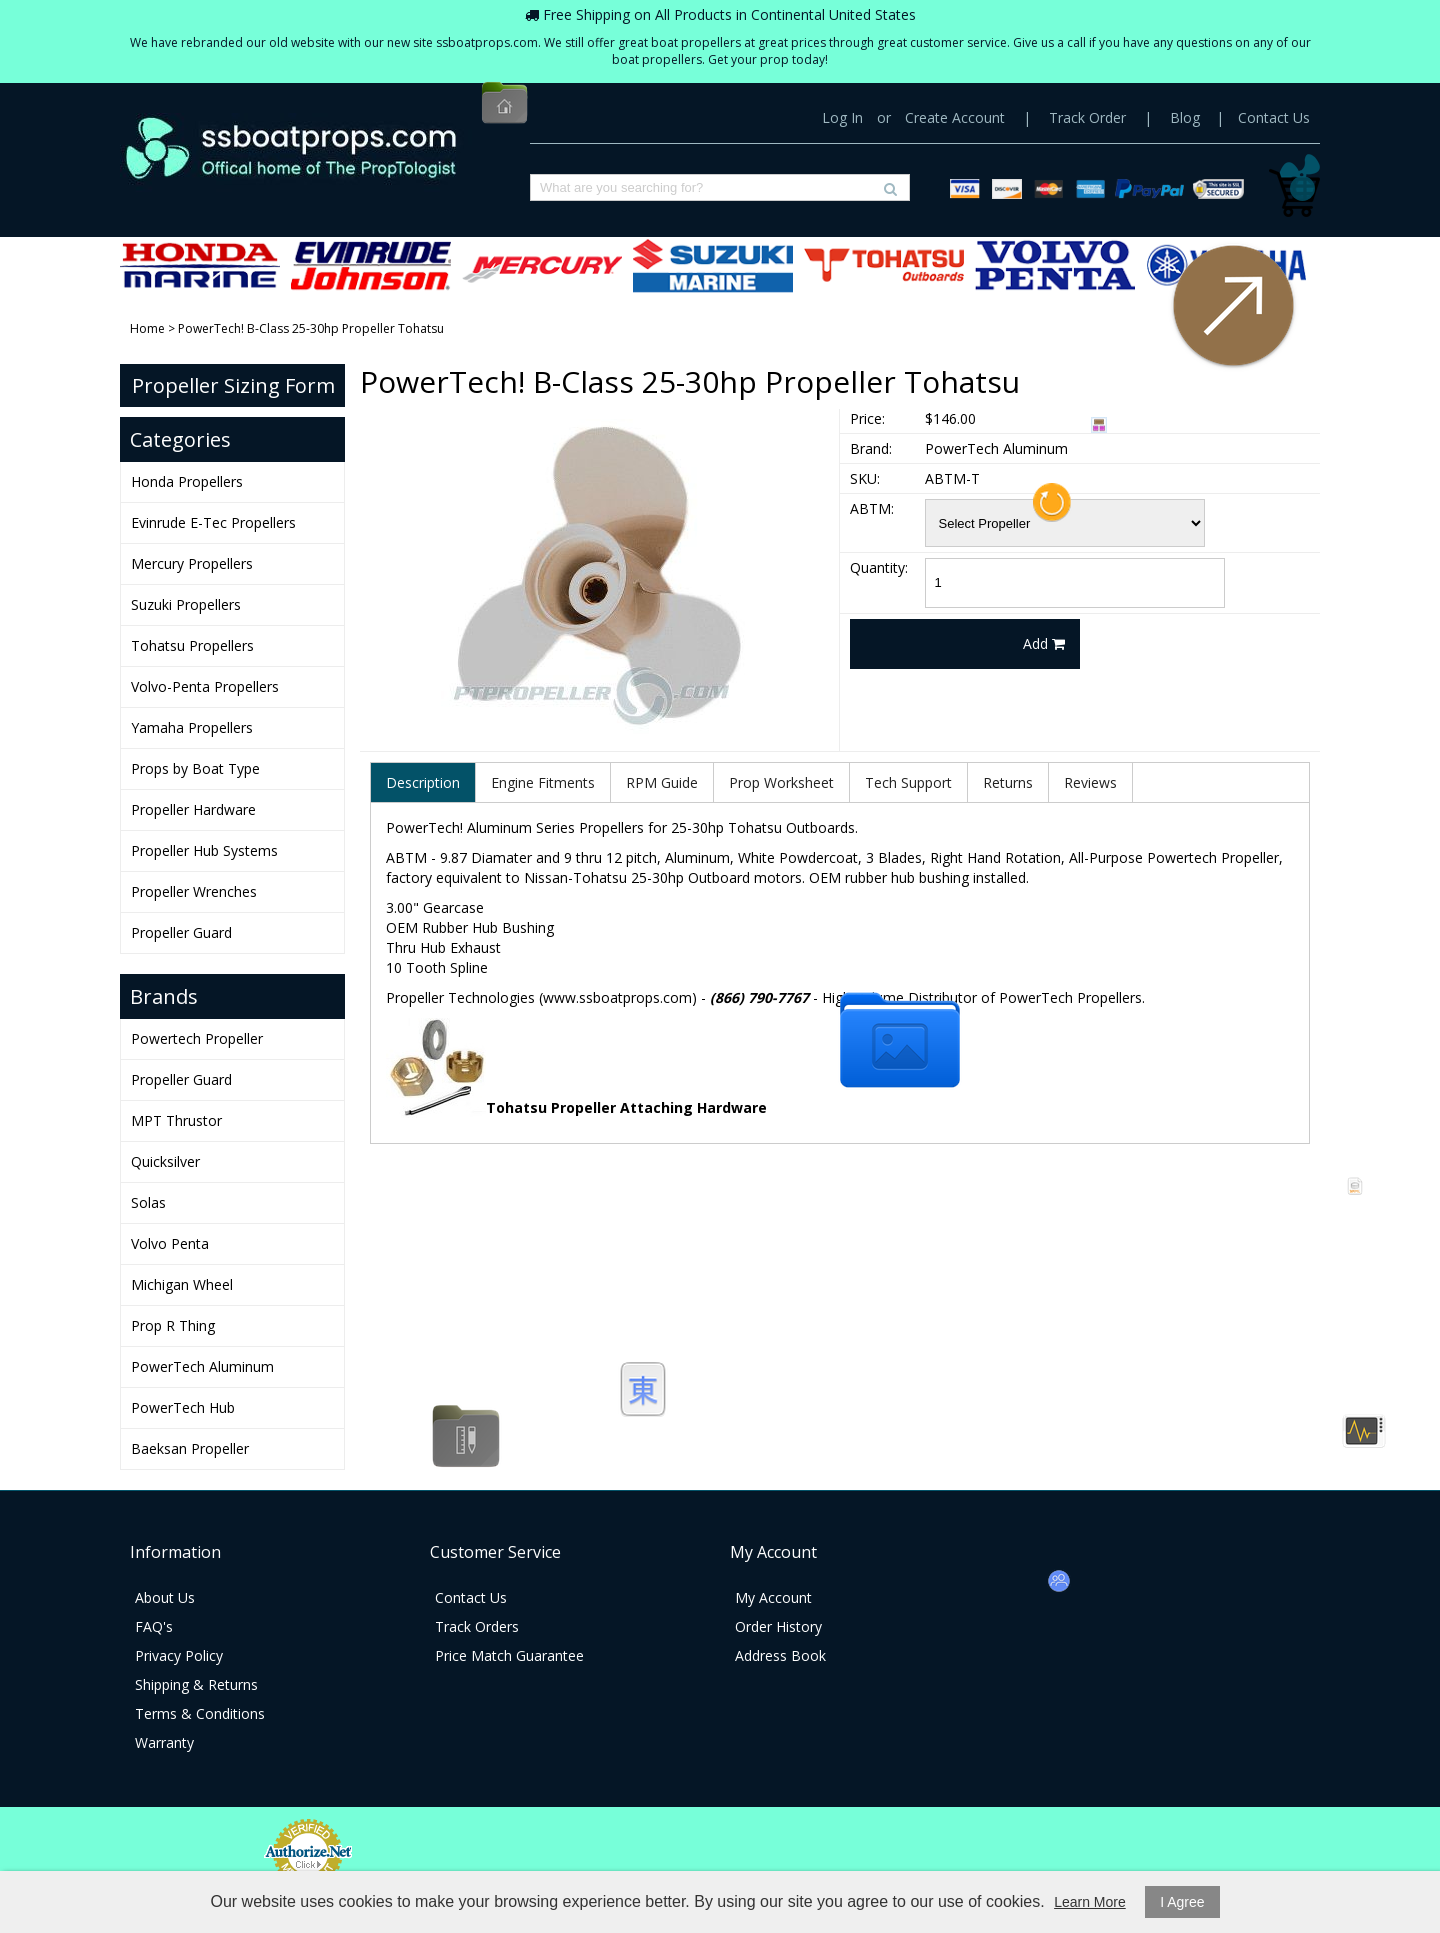 The height and width of the screenshot is (1933, 1440). What do you see at coordinates (466, 1436) in the screenshot?
I see `access your templates folder` at bounding box center [466, 1436].